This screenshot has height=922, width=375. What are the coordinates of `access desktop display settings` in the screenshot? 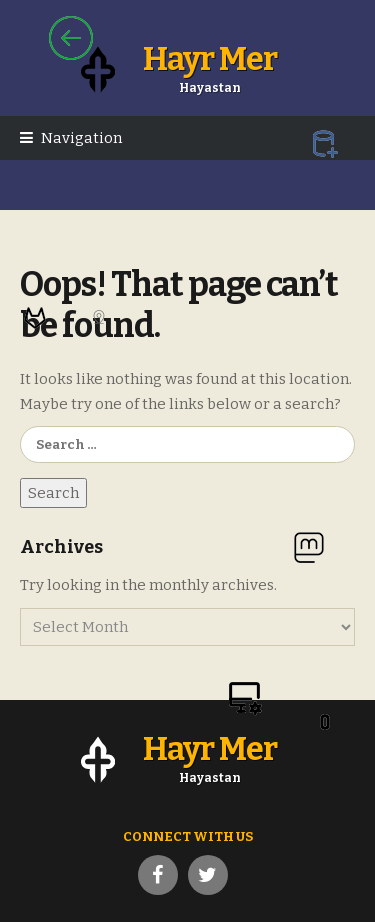 It's located at (244, 697).